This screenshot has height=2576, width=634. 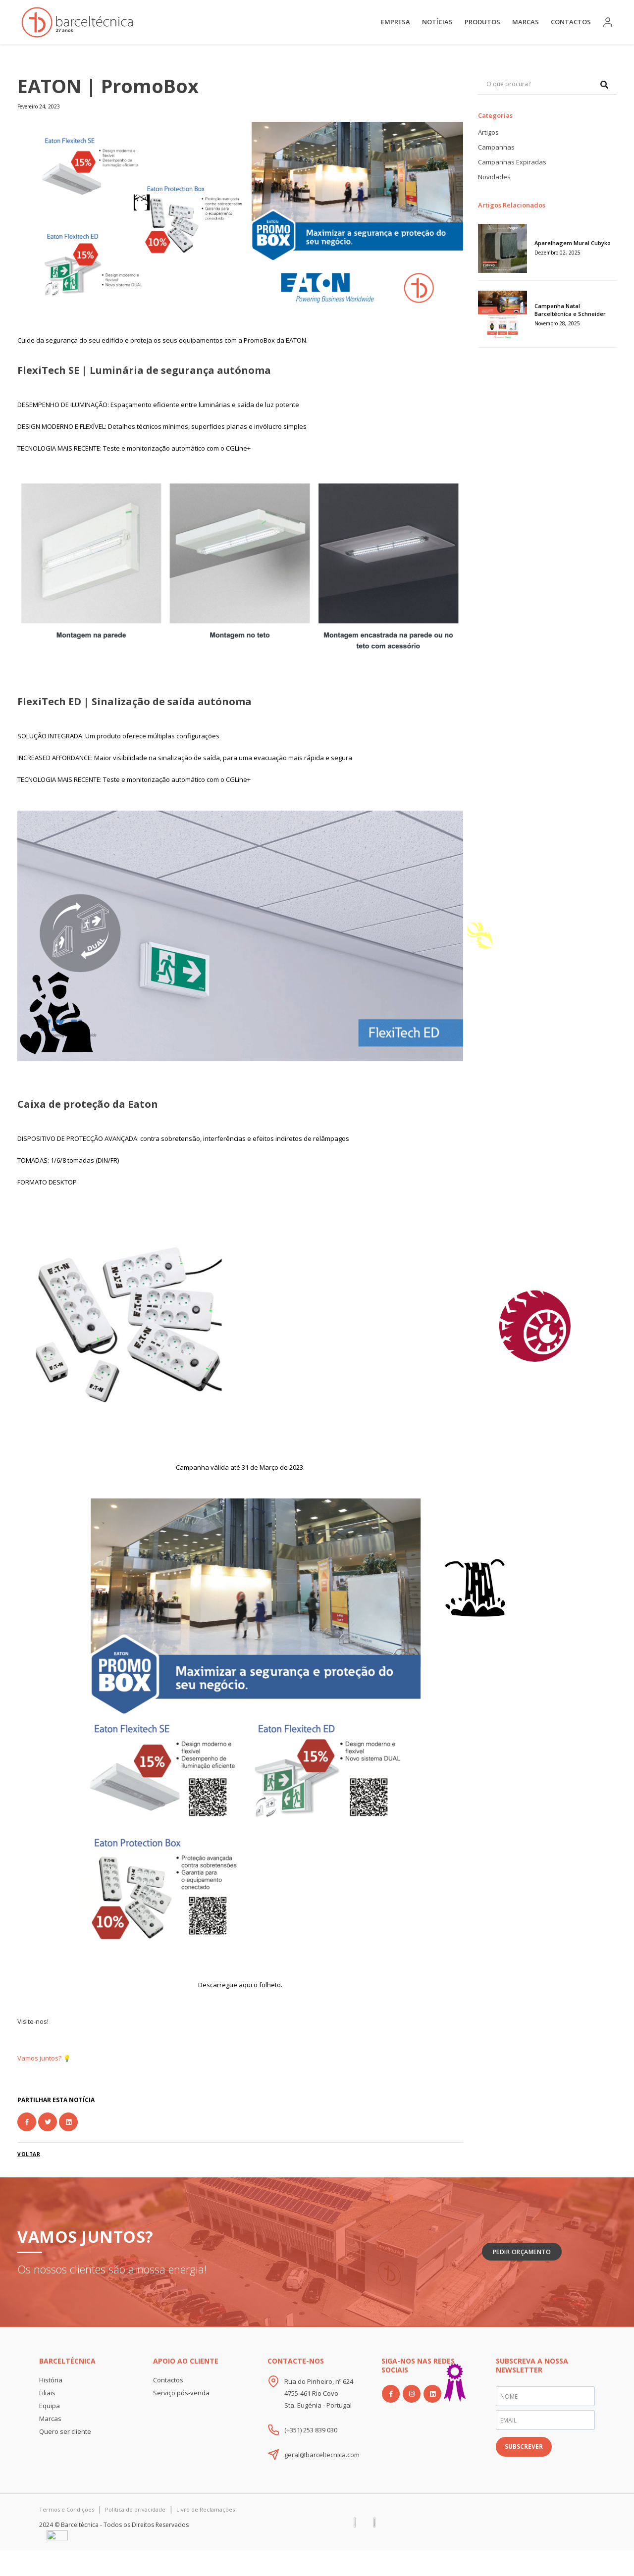 What do you see at coordinates (534, 1326) in the screenshot?
I see `view or toggle visibility settings` at bounding box center [534, 1326].